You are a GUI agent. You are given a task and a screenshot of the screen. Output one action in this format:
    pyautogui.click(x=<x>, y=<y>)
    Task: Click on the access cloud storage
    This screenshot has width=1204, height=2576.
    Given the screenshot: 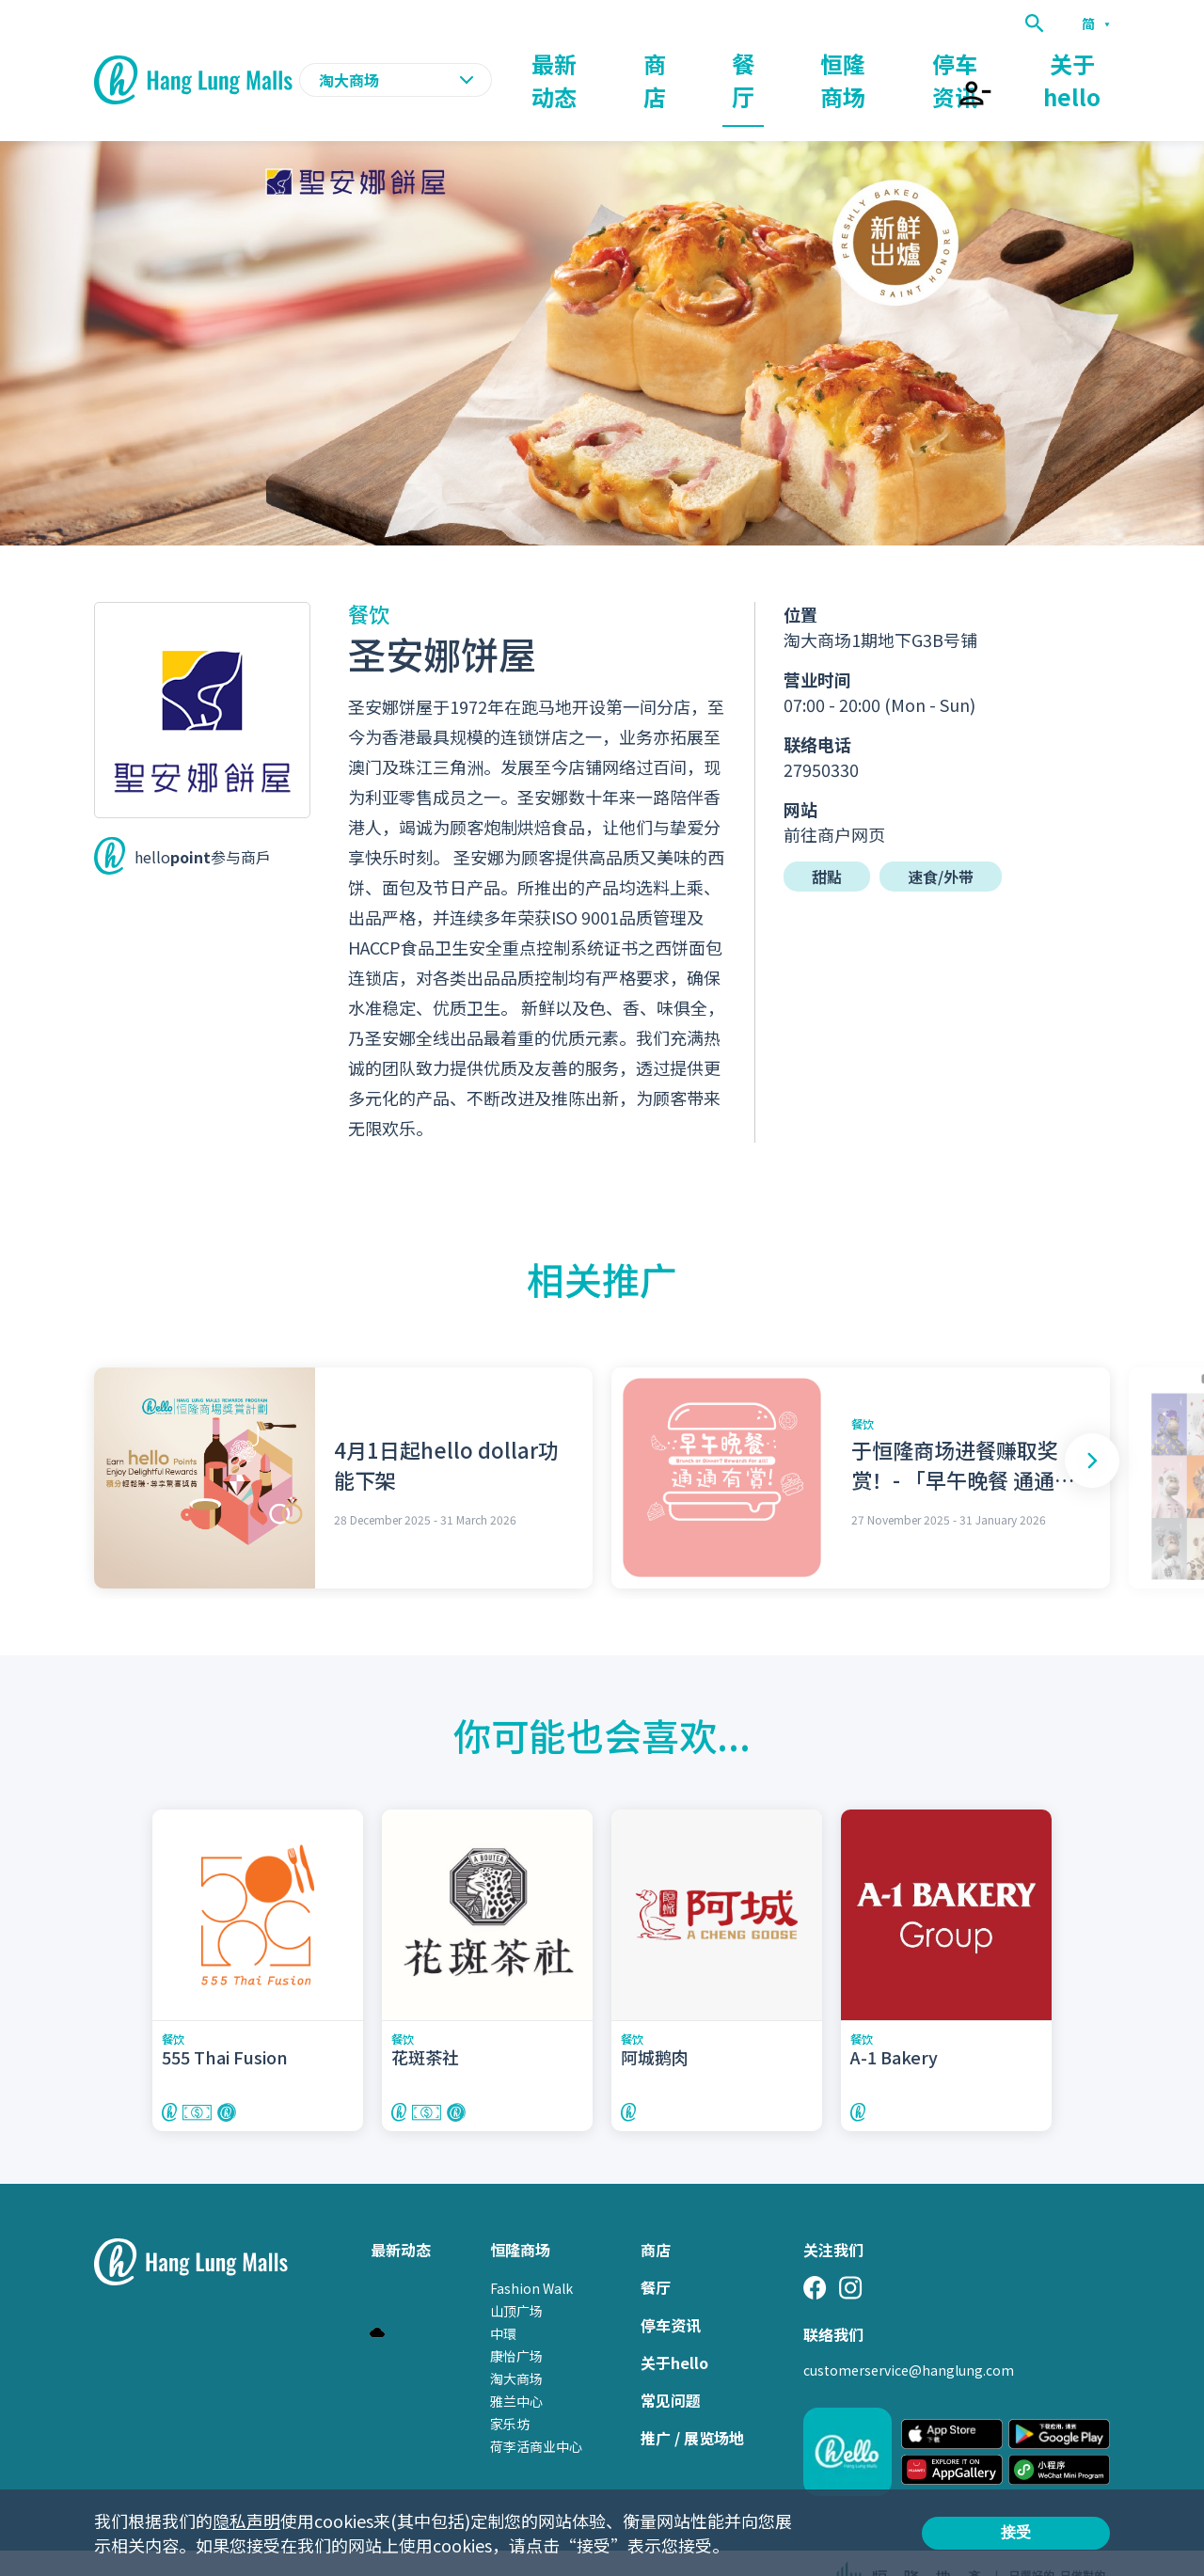 What is the action you would take?
    pyautogui.click(x=377, y=2332)
    